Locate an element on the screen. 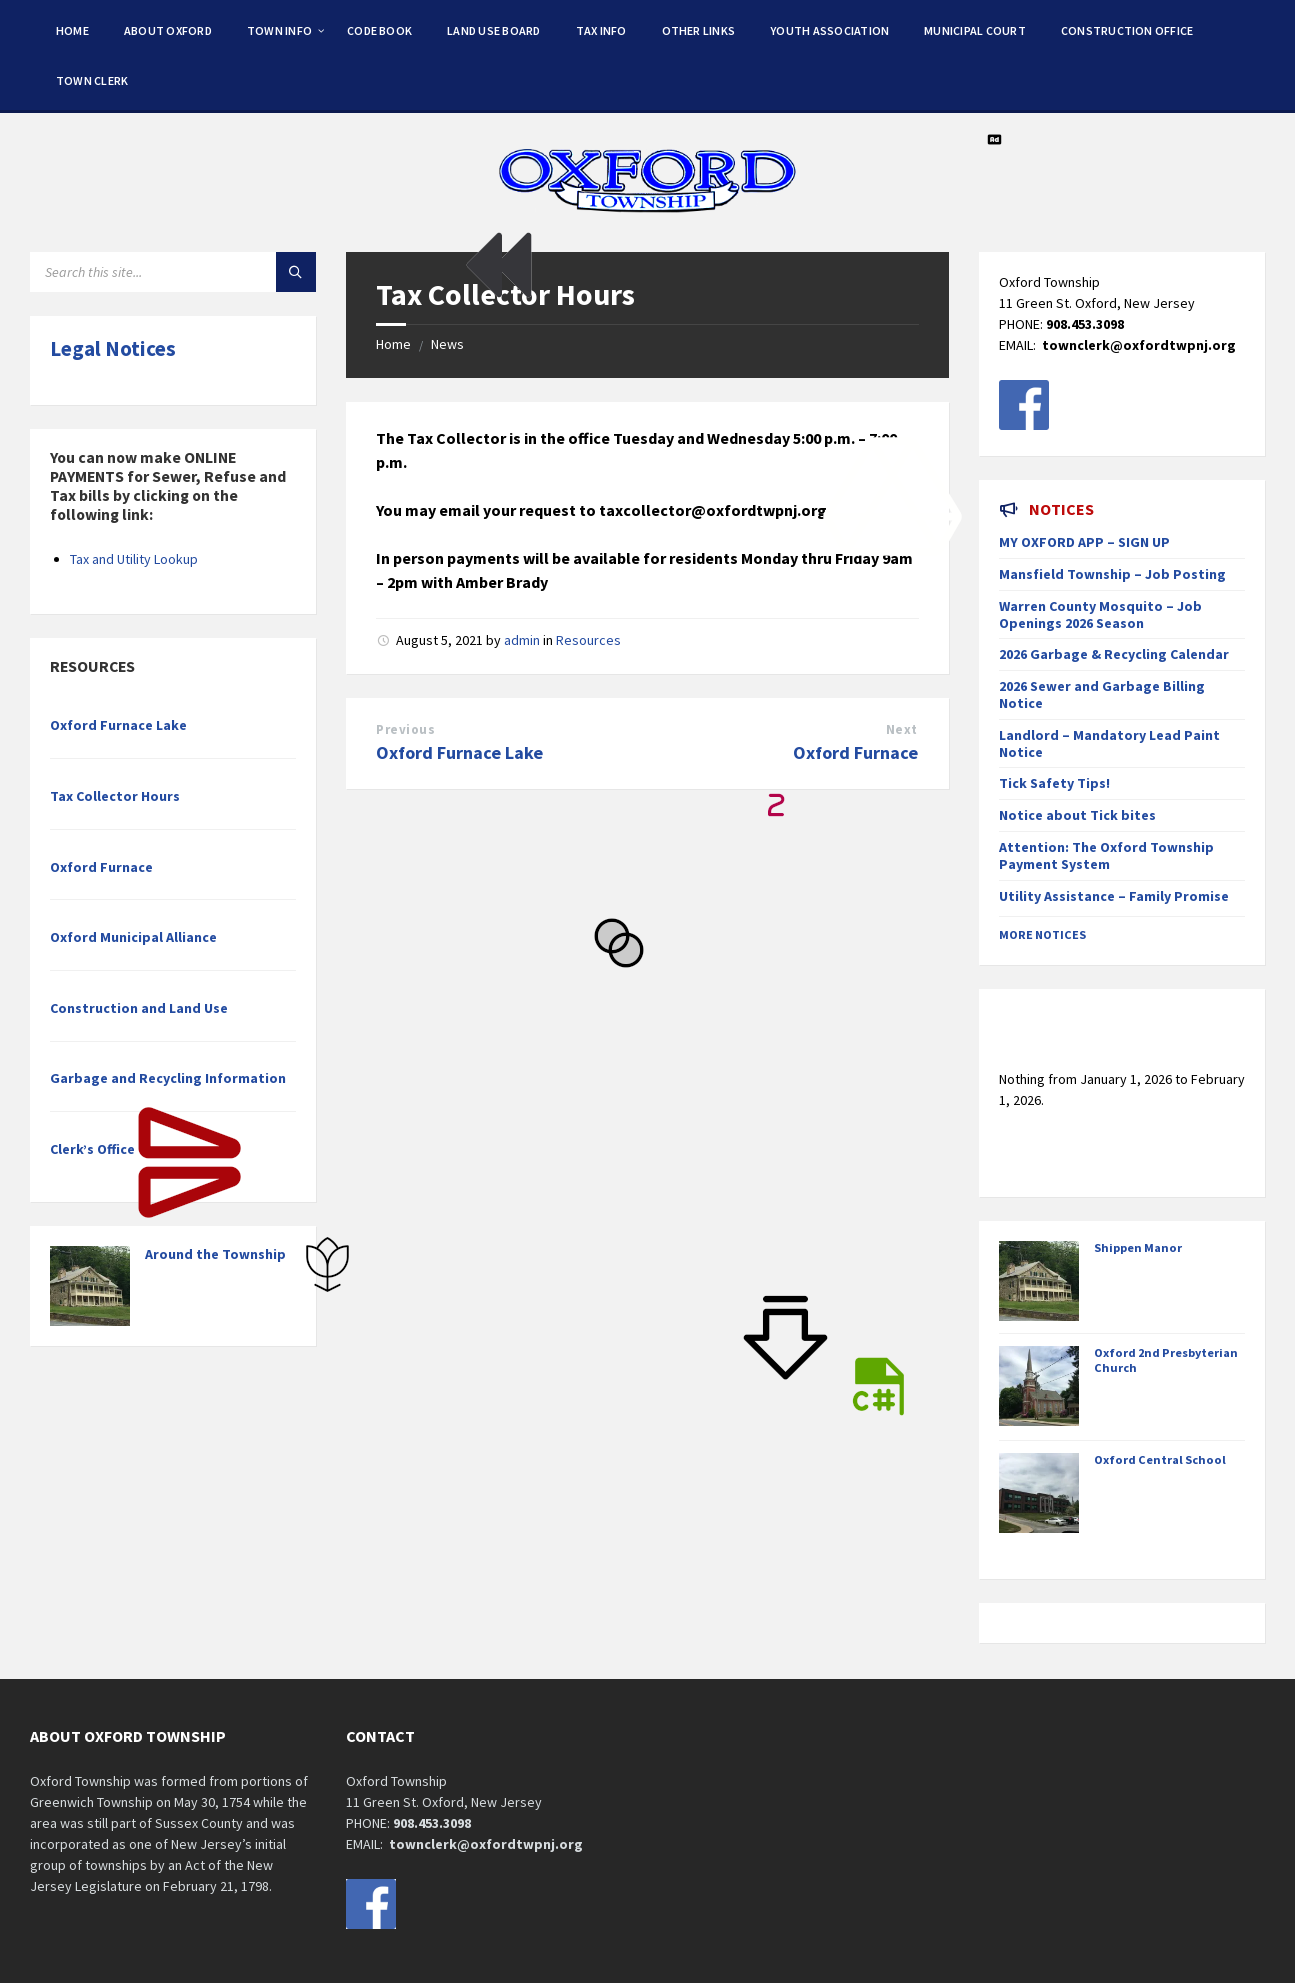 This screenshot has height=1983, width=1295. open a C# source code file is located at coordinates (879, 1386).